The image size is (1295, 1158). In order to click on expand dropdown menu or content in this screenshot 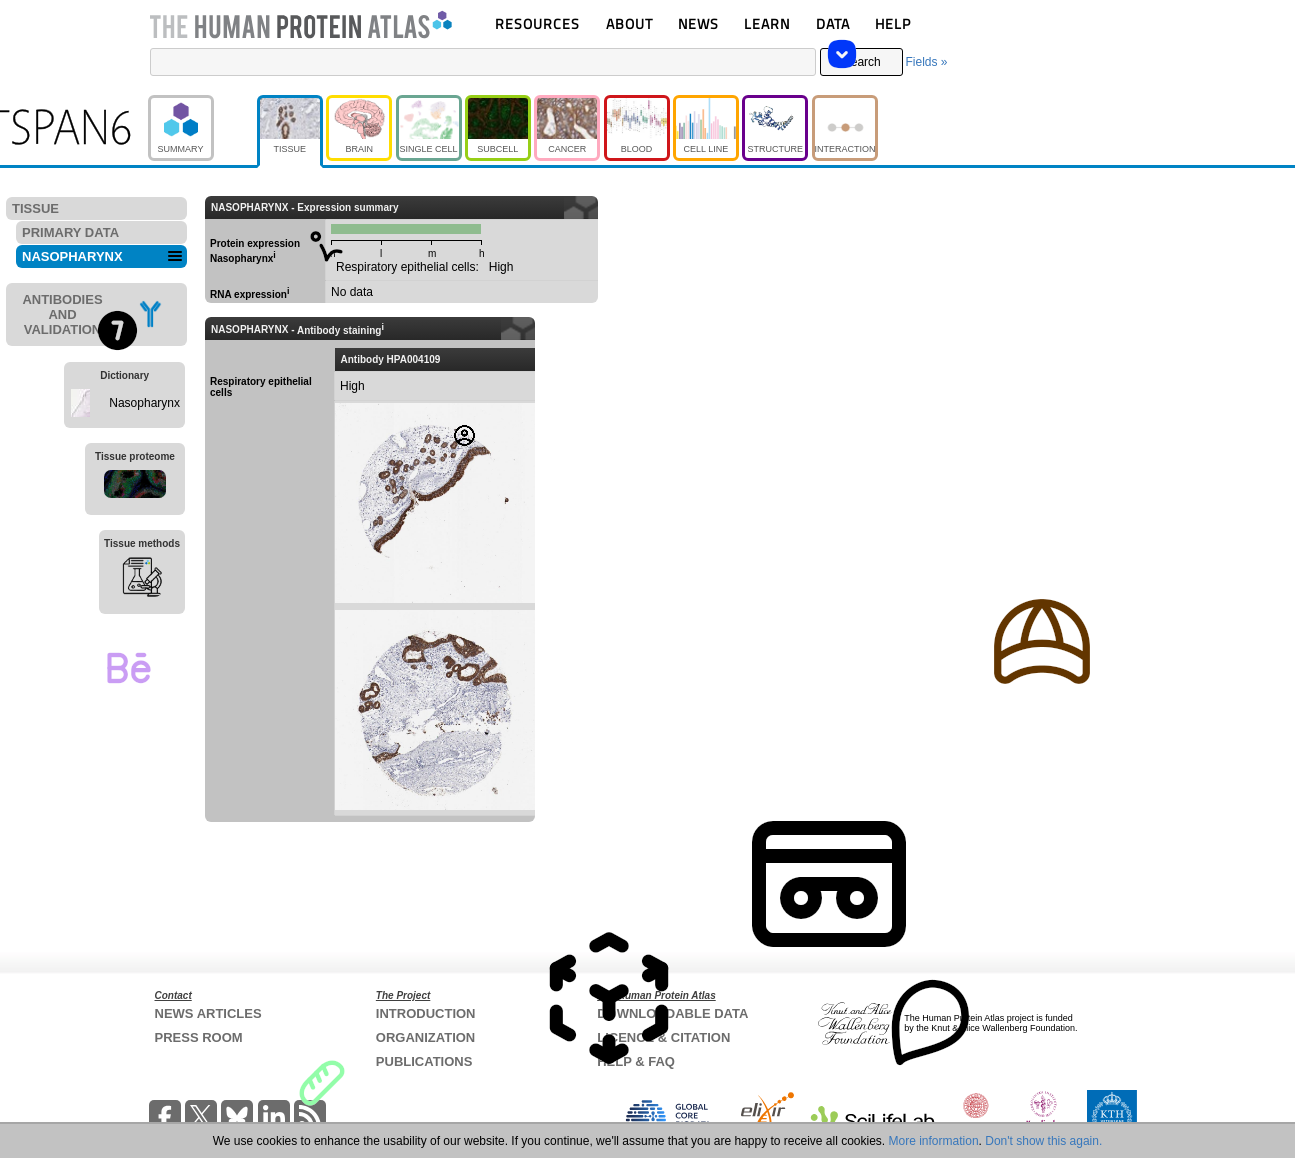, I will do `click(842, 54)`.